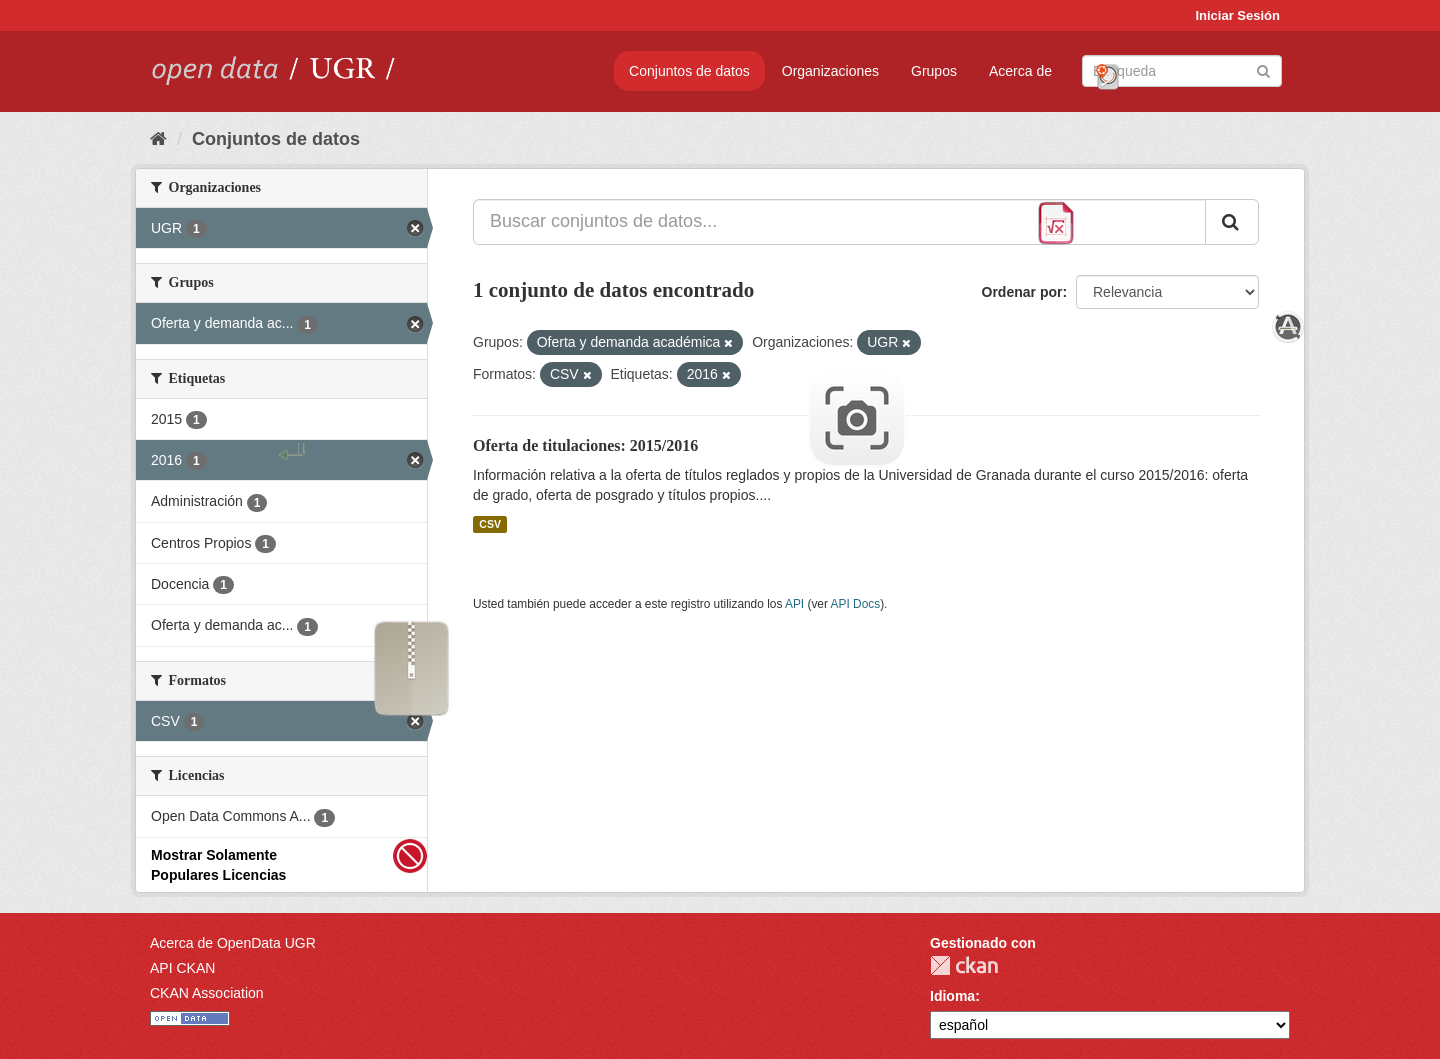  What do you see at coordinates (410, 856) in the screenshot?
I see `delete or remove selected item` at bounding box center [410, 856].